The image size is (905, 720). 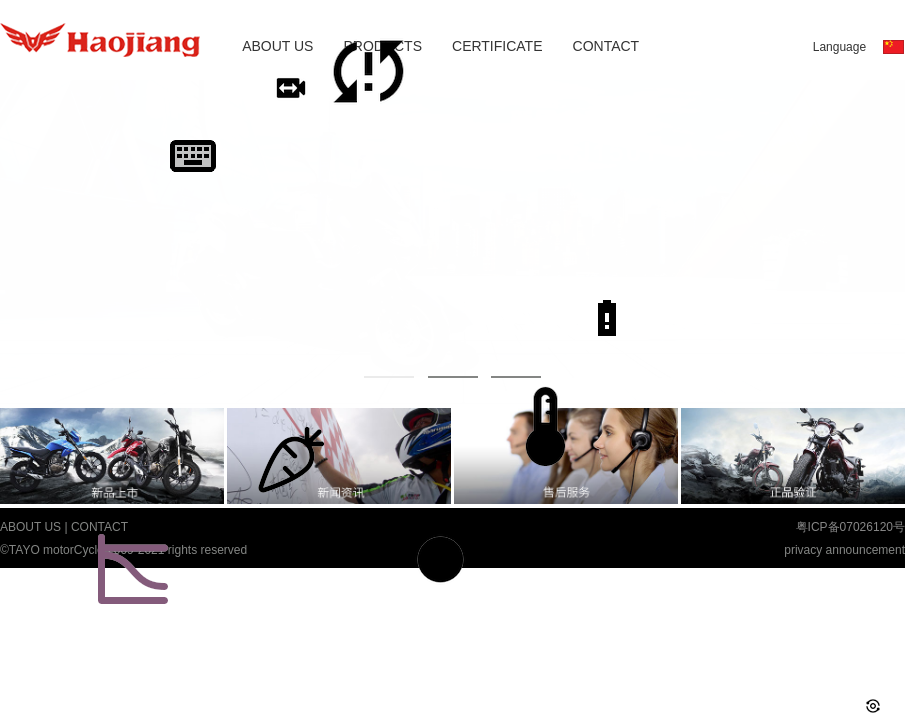 I want to click on adjust temperature settings, so click(x=545, y=426).